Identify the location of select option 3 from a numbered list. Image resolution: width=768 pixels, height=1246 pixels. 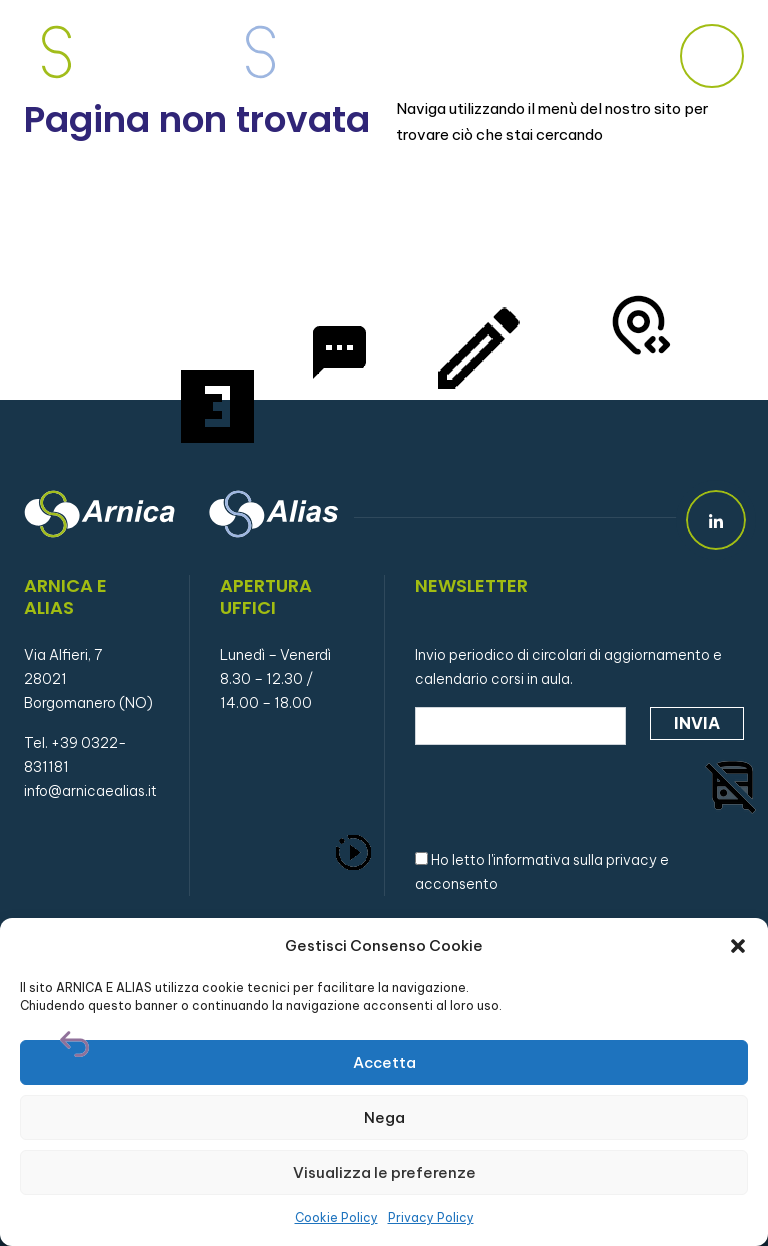
(217, 406).